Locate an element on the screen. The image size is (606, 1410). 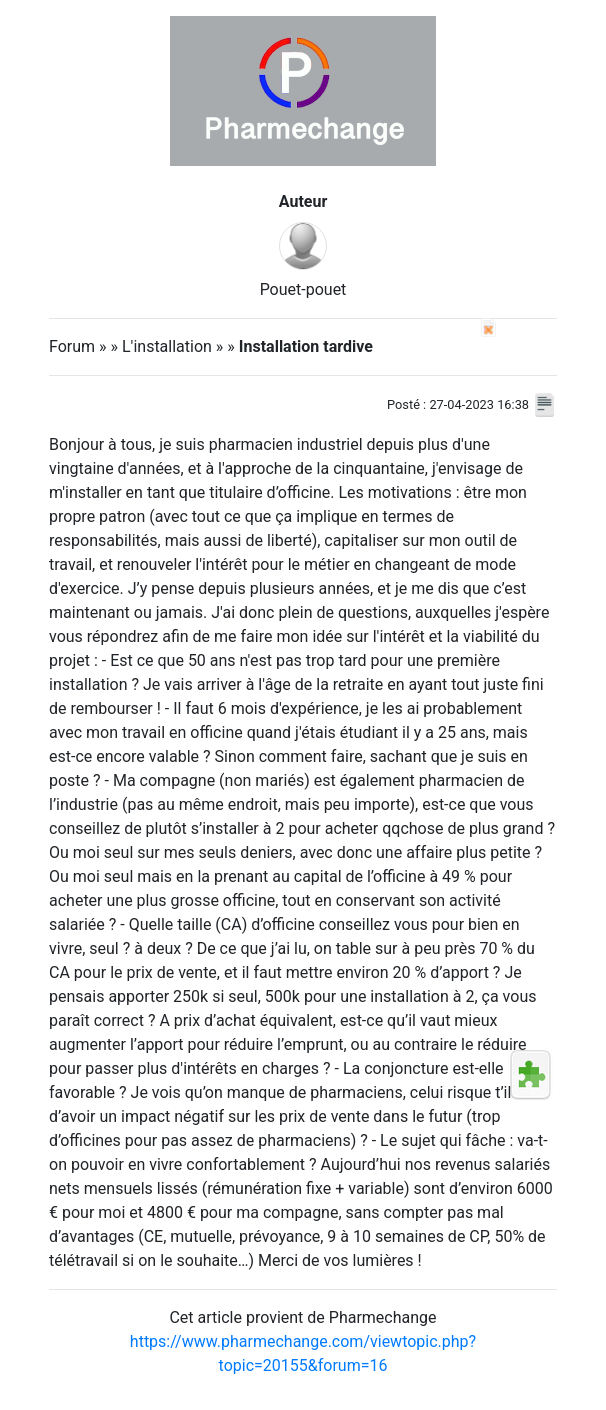
extension or plugin file type is located at coordinates (530, 1074).